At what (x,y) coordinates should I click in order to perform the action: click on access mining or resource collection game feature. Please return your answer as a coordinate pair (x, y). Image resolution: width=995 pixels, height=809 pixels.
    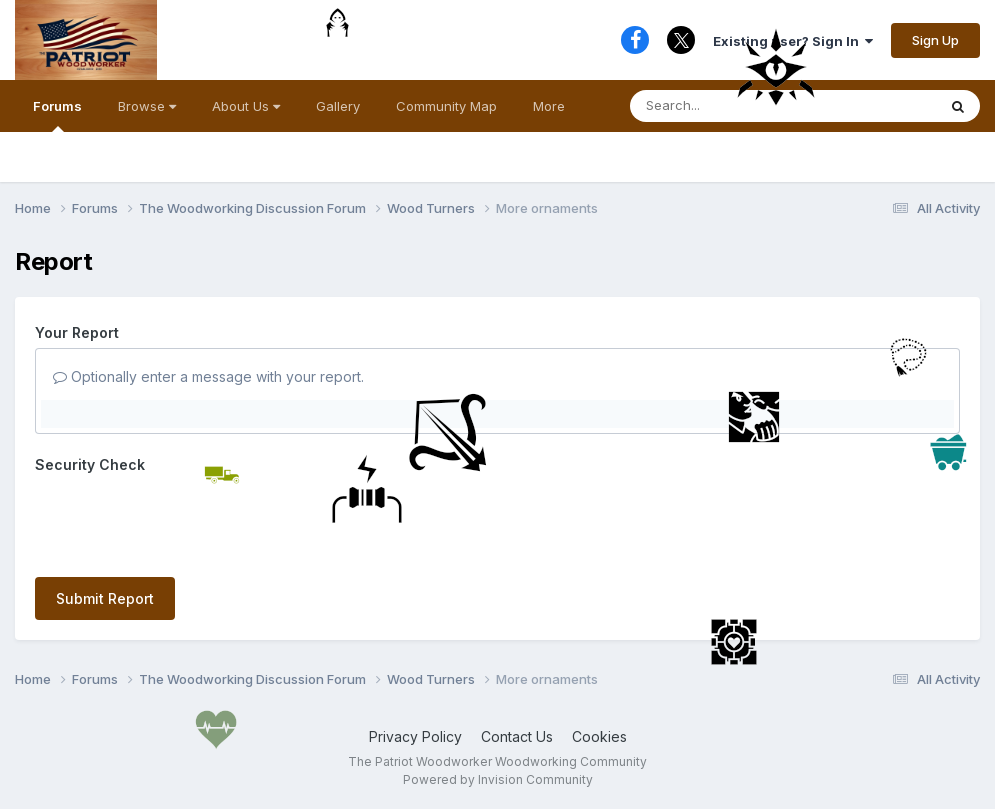
    Looking at the image, I should click on (949, 451).